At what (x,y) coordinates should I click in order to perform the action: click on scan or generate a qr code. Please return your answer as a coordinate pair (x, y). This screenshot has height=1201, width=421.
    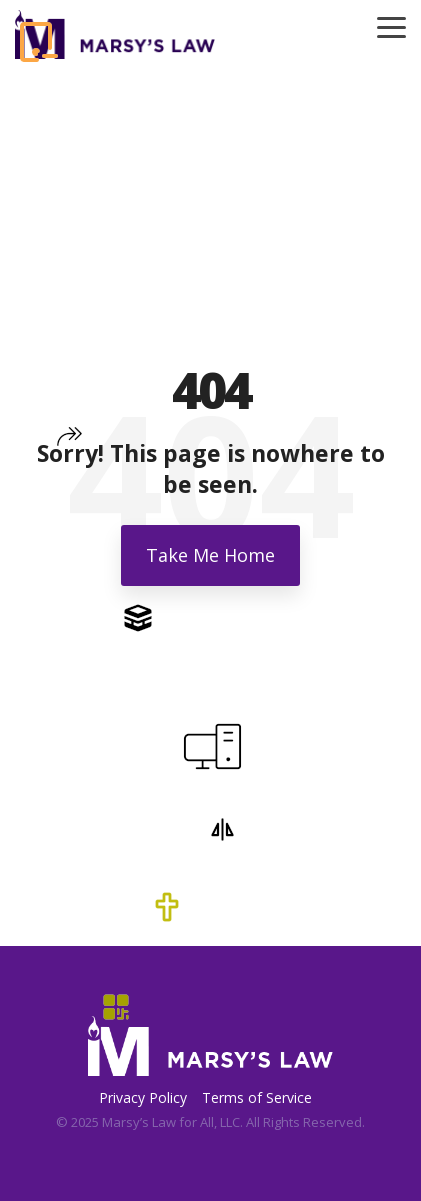
    Looking at the image, I should click on (116, 1007).